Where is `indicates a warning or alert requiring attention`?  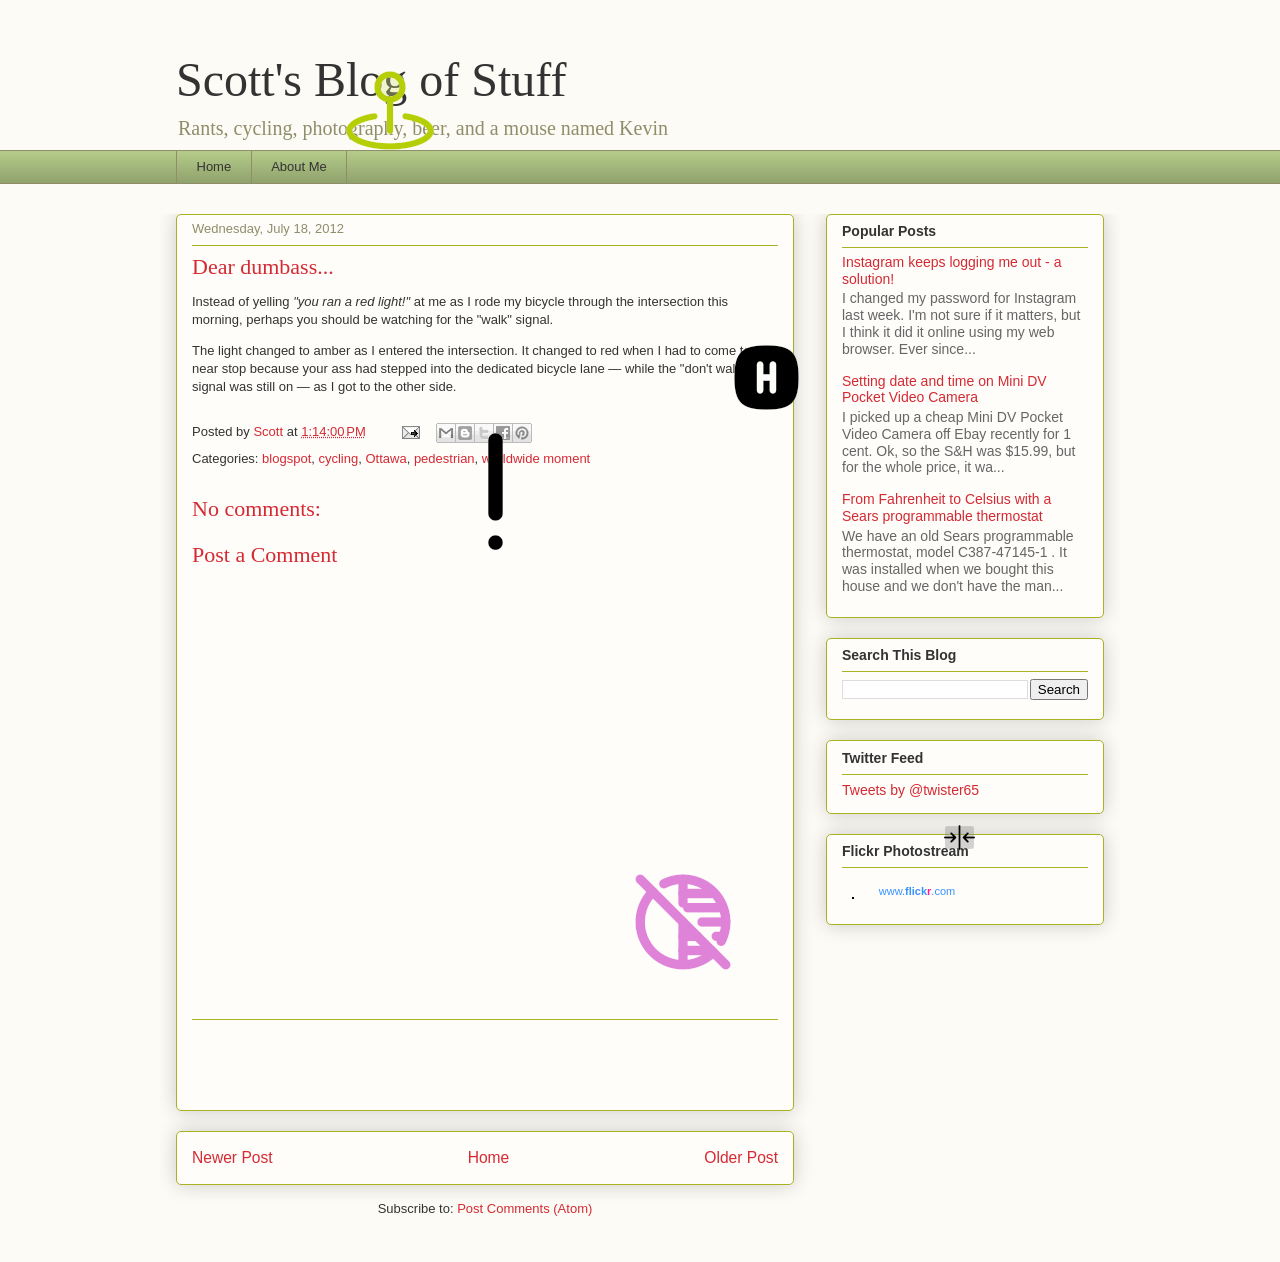
indicates a warning or alert requiring attention is located at coordinates (495, 491).